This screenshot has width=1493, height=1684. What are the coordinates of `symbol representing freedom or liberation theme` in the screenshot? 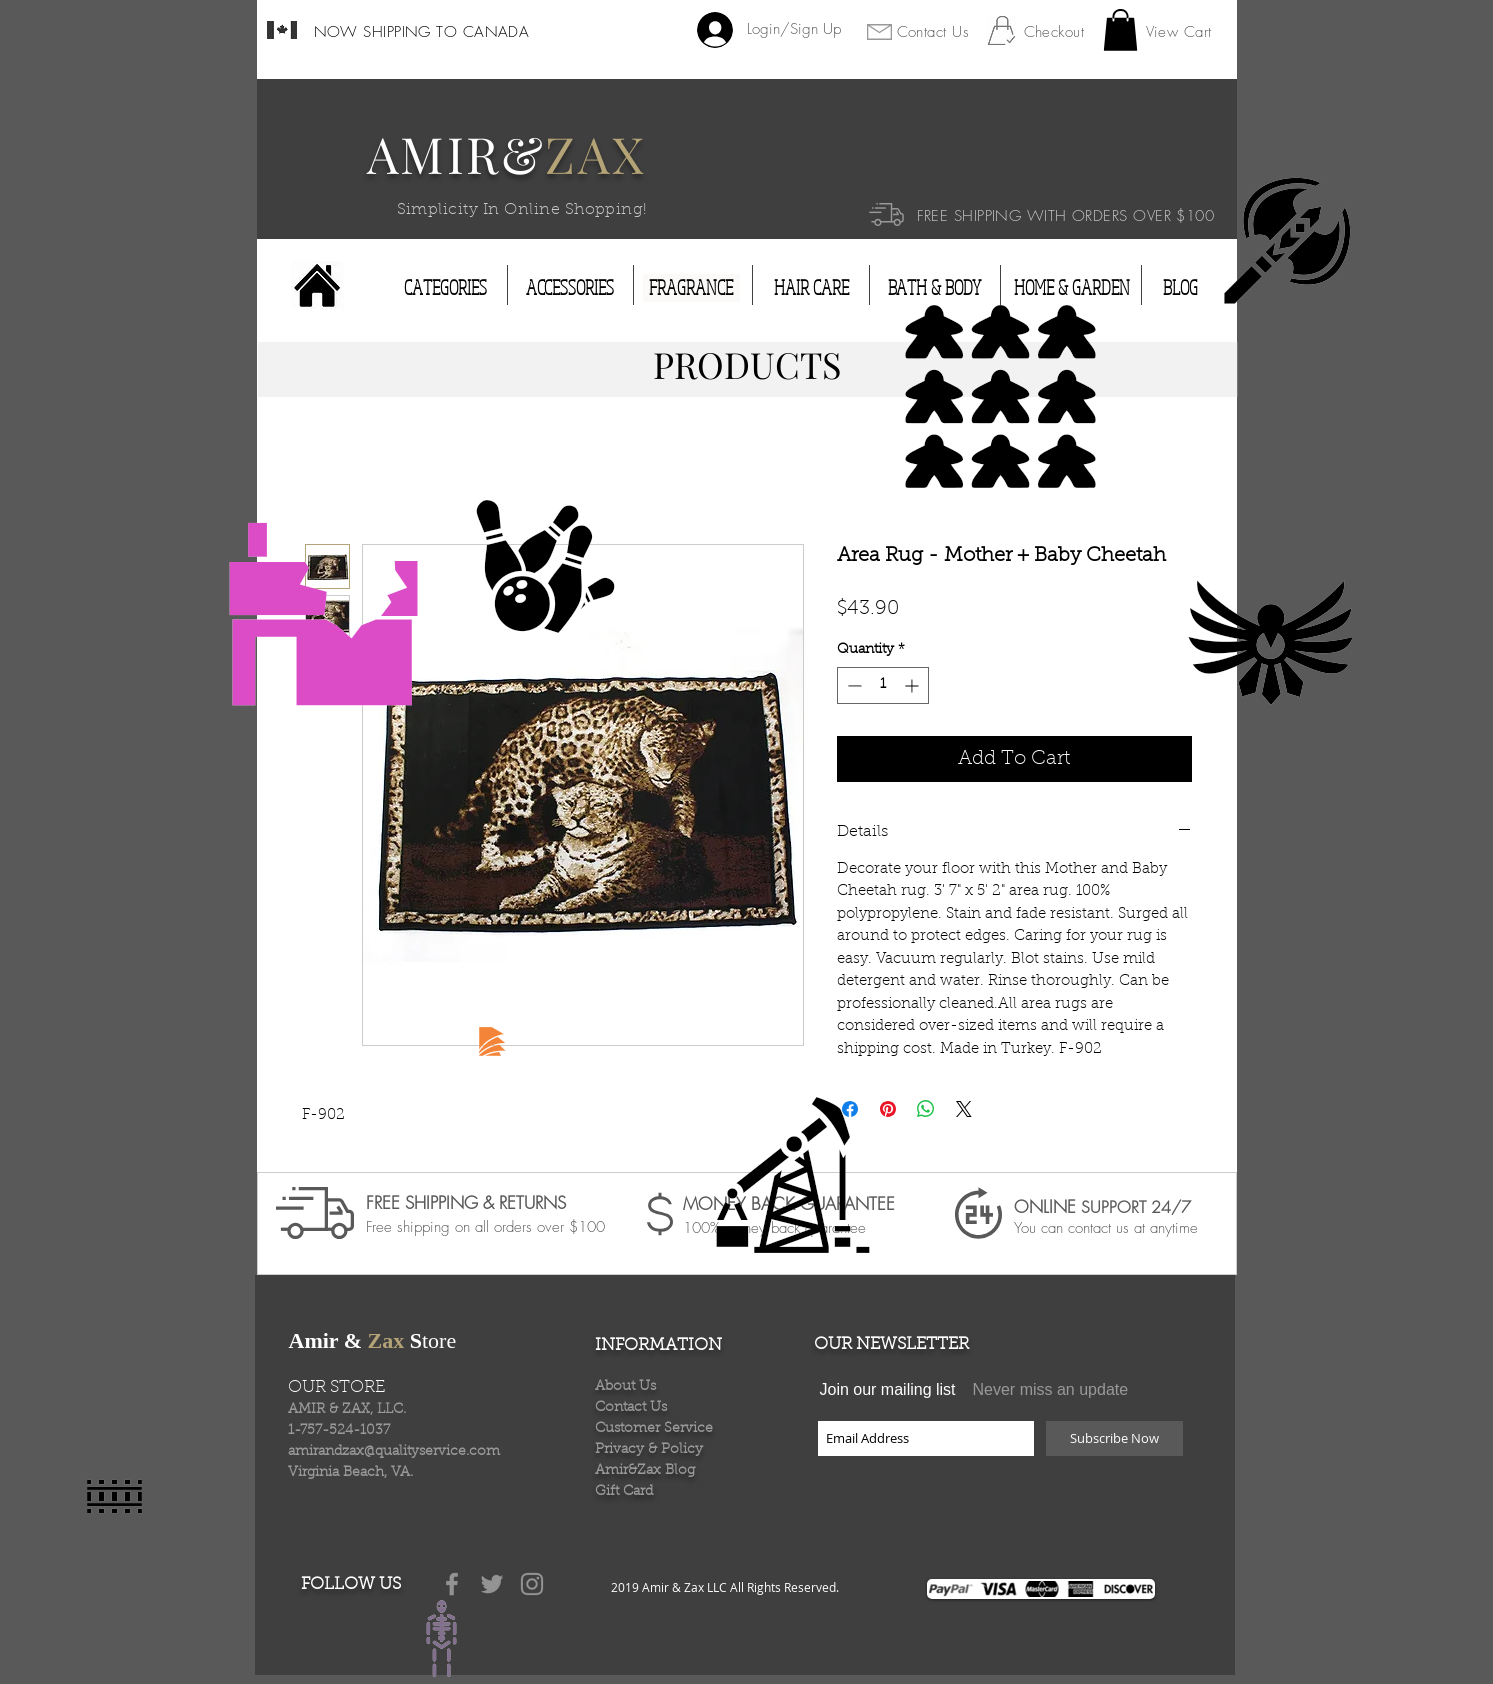 It's located at (1270, 644).